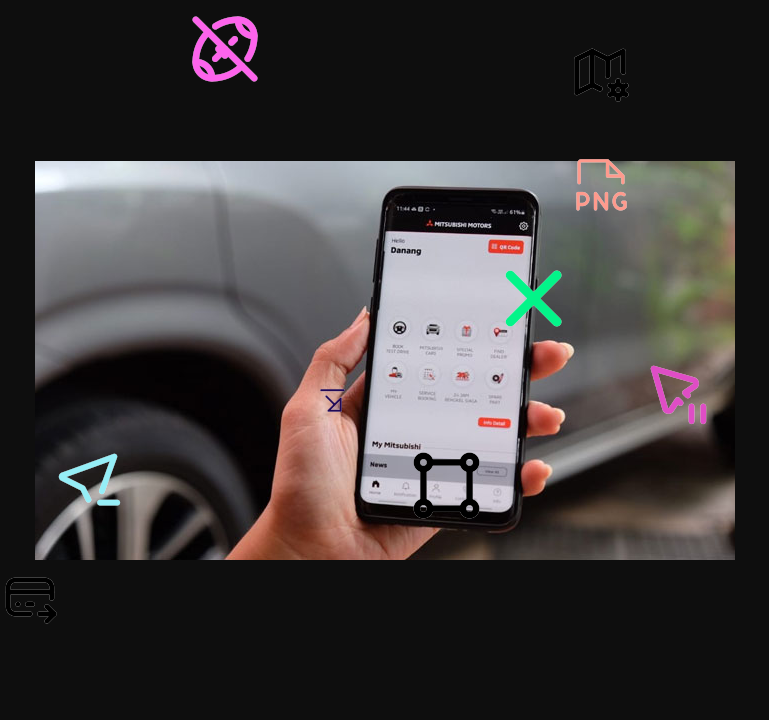 Image resolution: width=769 pixels, height=720 pixels. What do you see at coordinates (225, 49) in the screenshot?
I see `disable football notifications` at bounding box center [225, 49].